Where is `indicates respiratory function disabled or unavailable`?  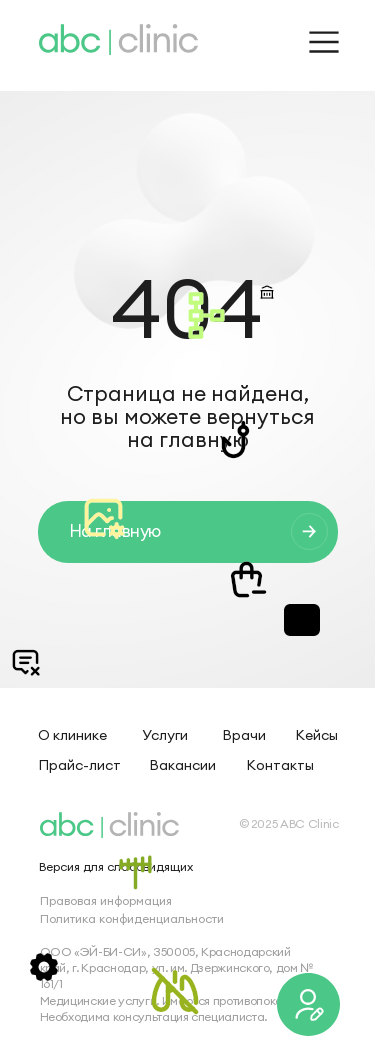
indicates respiratory function disabled or unavailable is located at coordinates (175, 991).